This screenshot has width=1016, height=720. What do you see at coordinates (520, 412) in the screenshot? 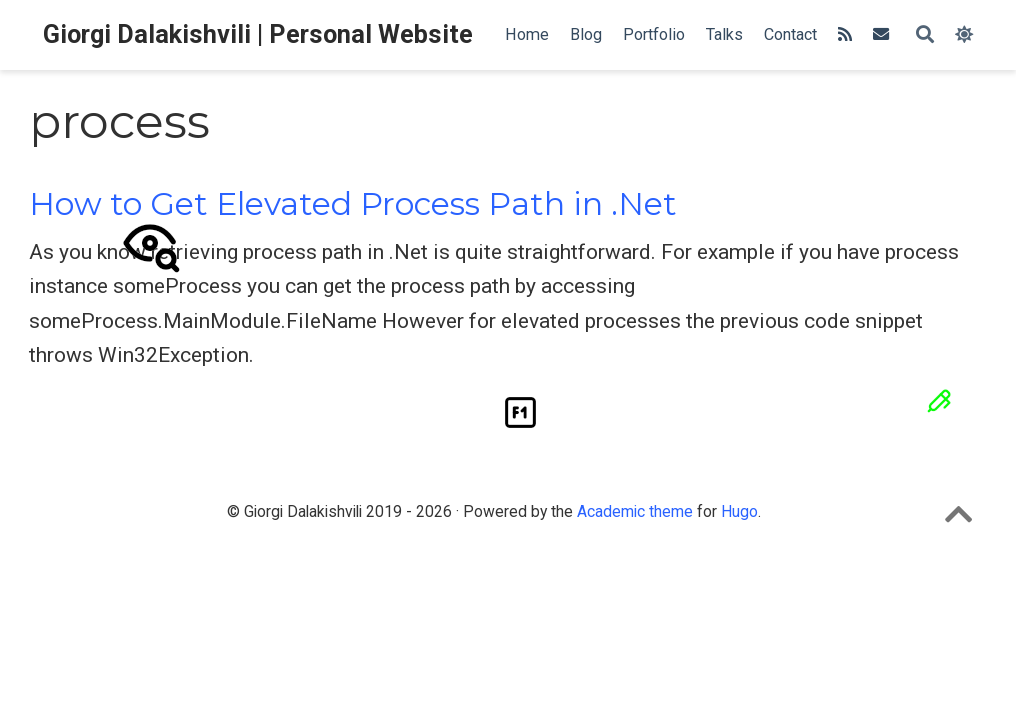
I see `access help or support documentation` at bounding box center [520, 412].